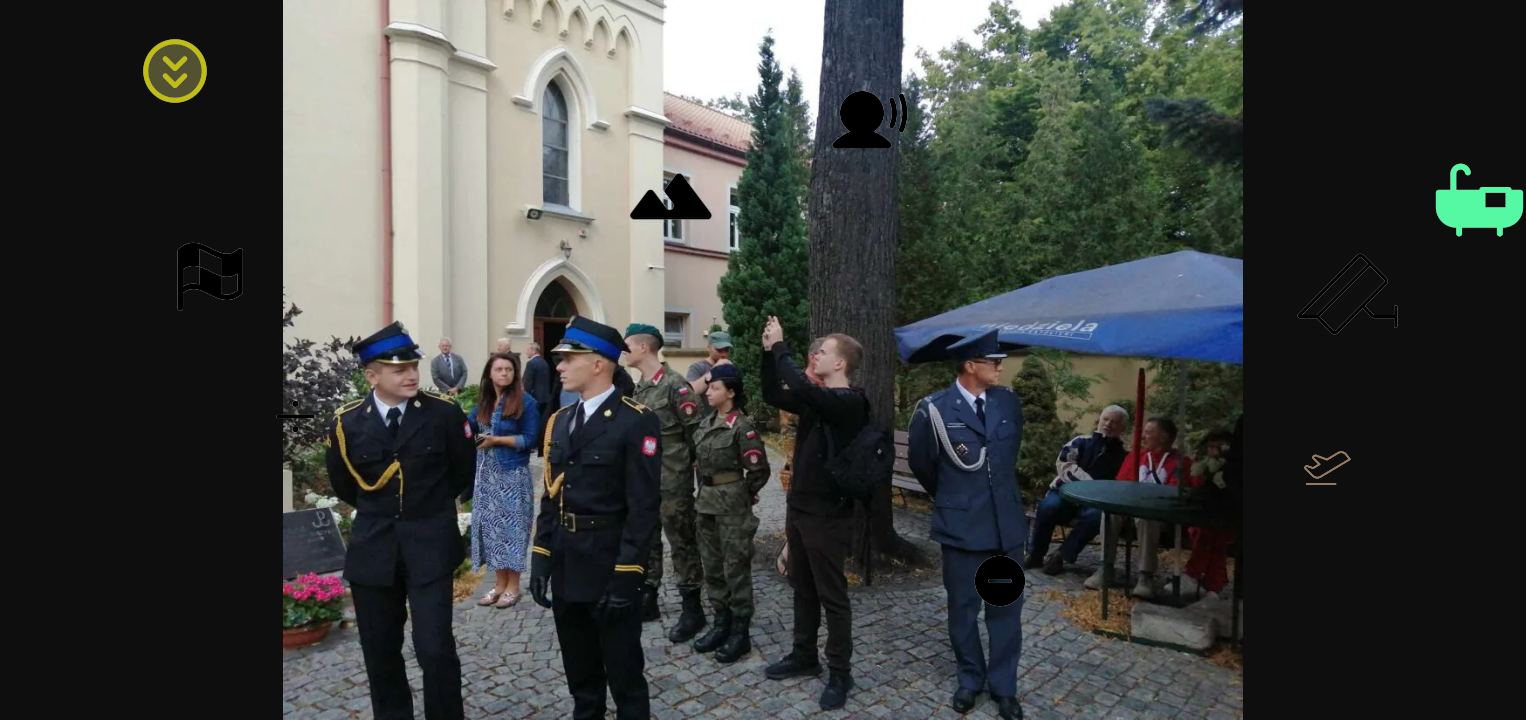 The image size is (1526, 720). What do you see at coordinates (1327, 466) in the screenshot?
I see `indicates flight departure status` at bounding box center [1327, 466].